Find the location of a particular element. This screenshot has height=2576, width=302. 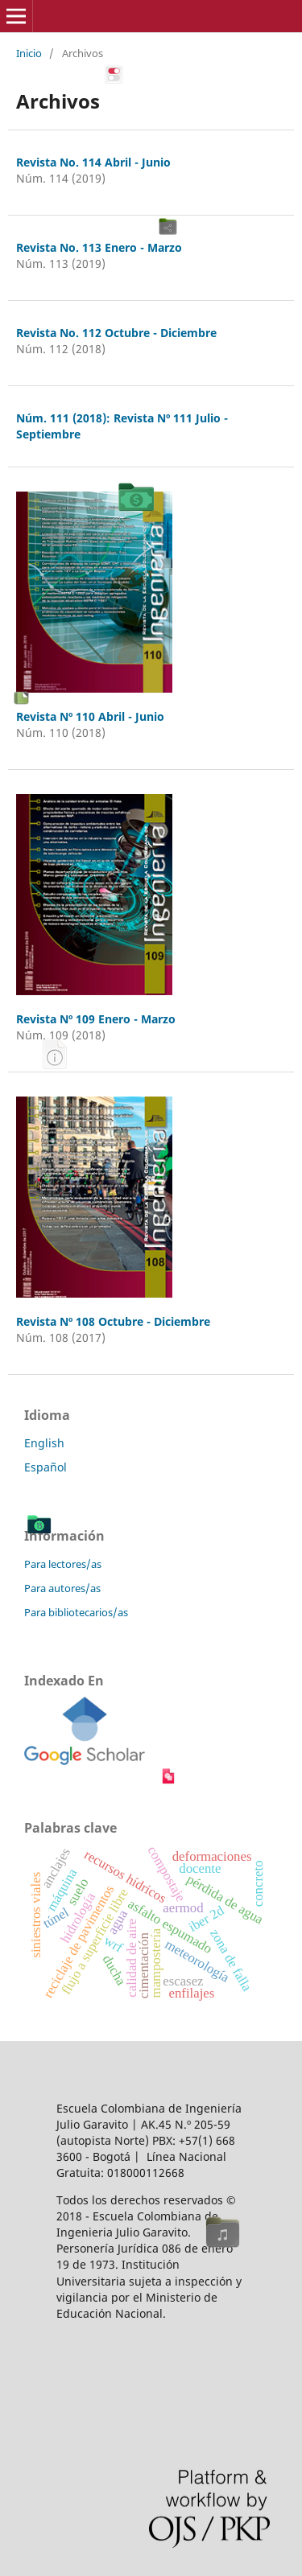

open your music folder is located at coordinates (222, 2232).